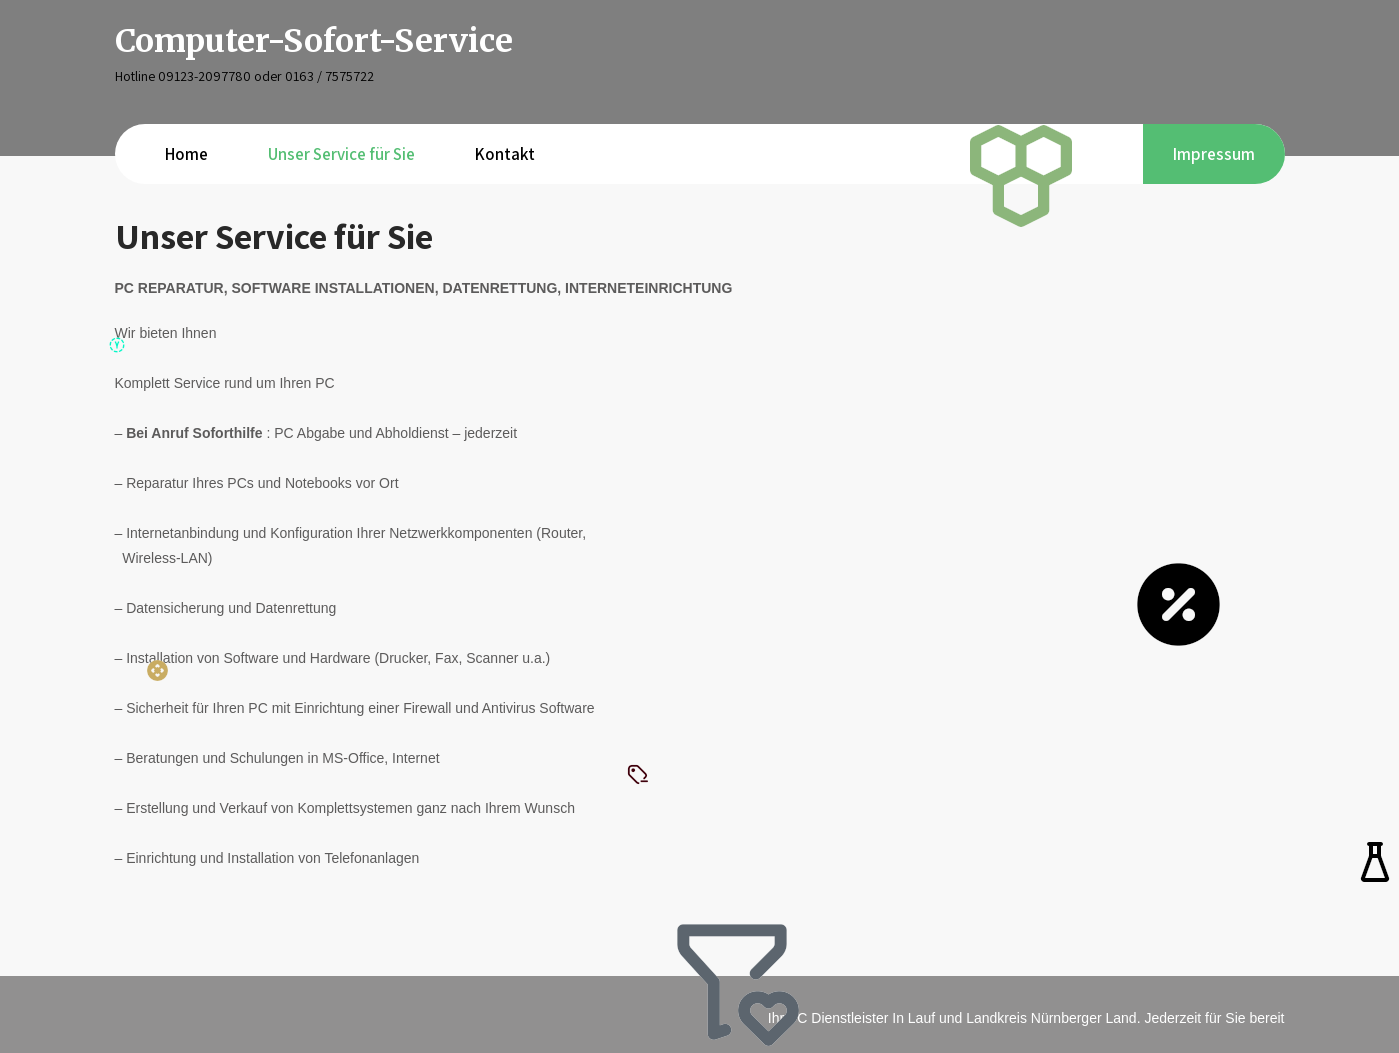  What do you see at coordinates (732, 979) in the screenshot?
I see `filter by favorites` at bounding box center [732, 979].